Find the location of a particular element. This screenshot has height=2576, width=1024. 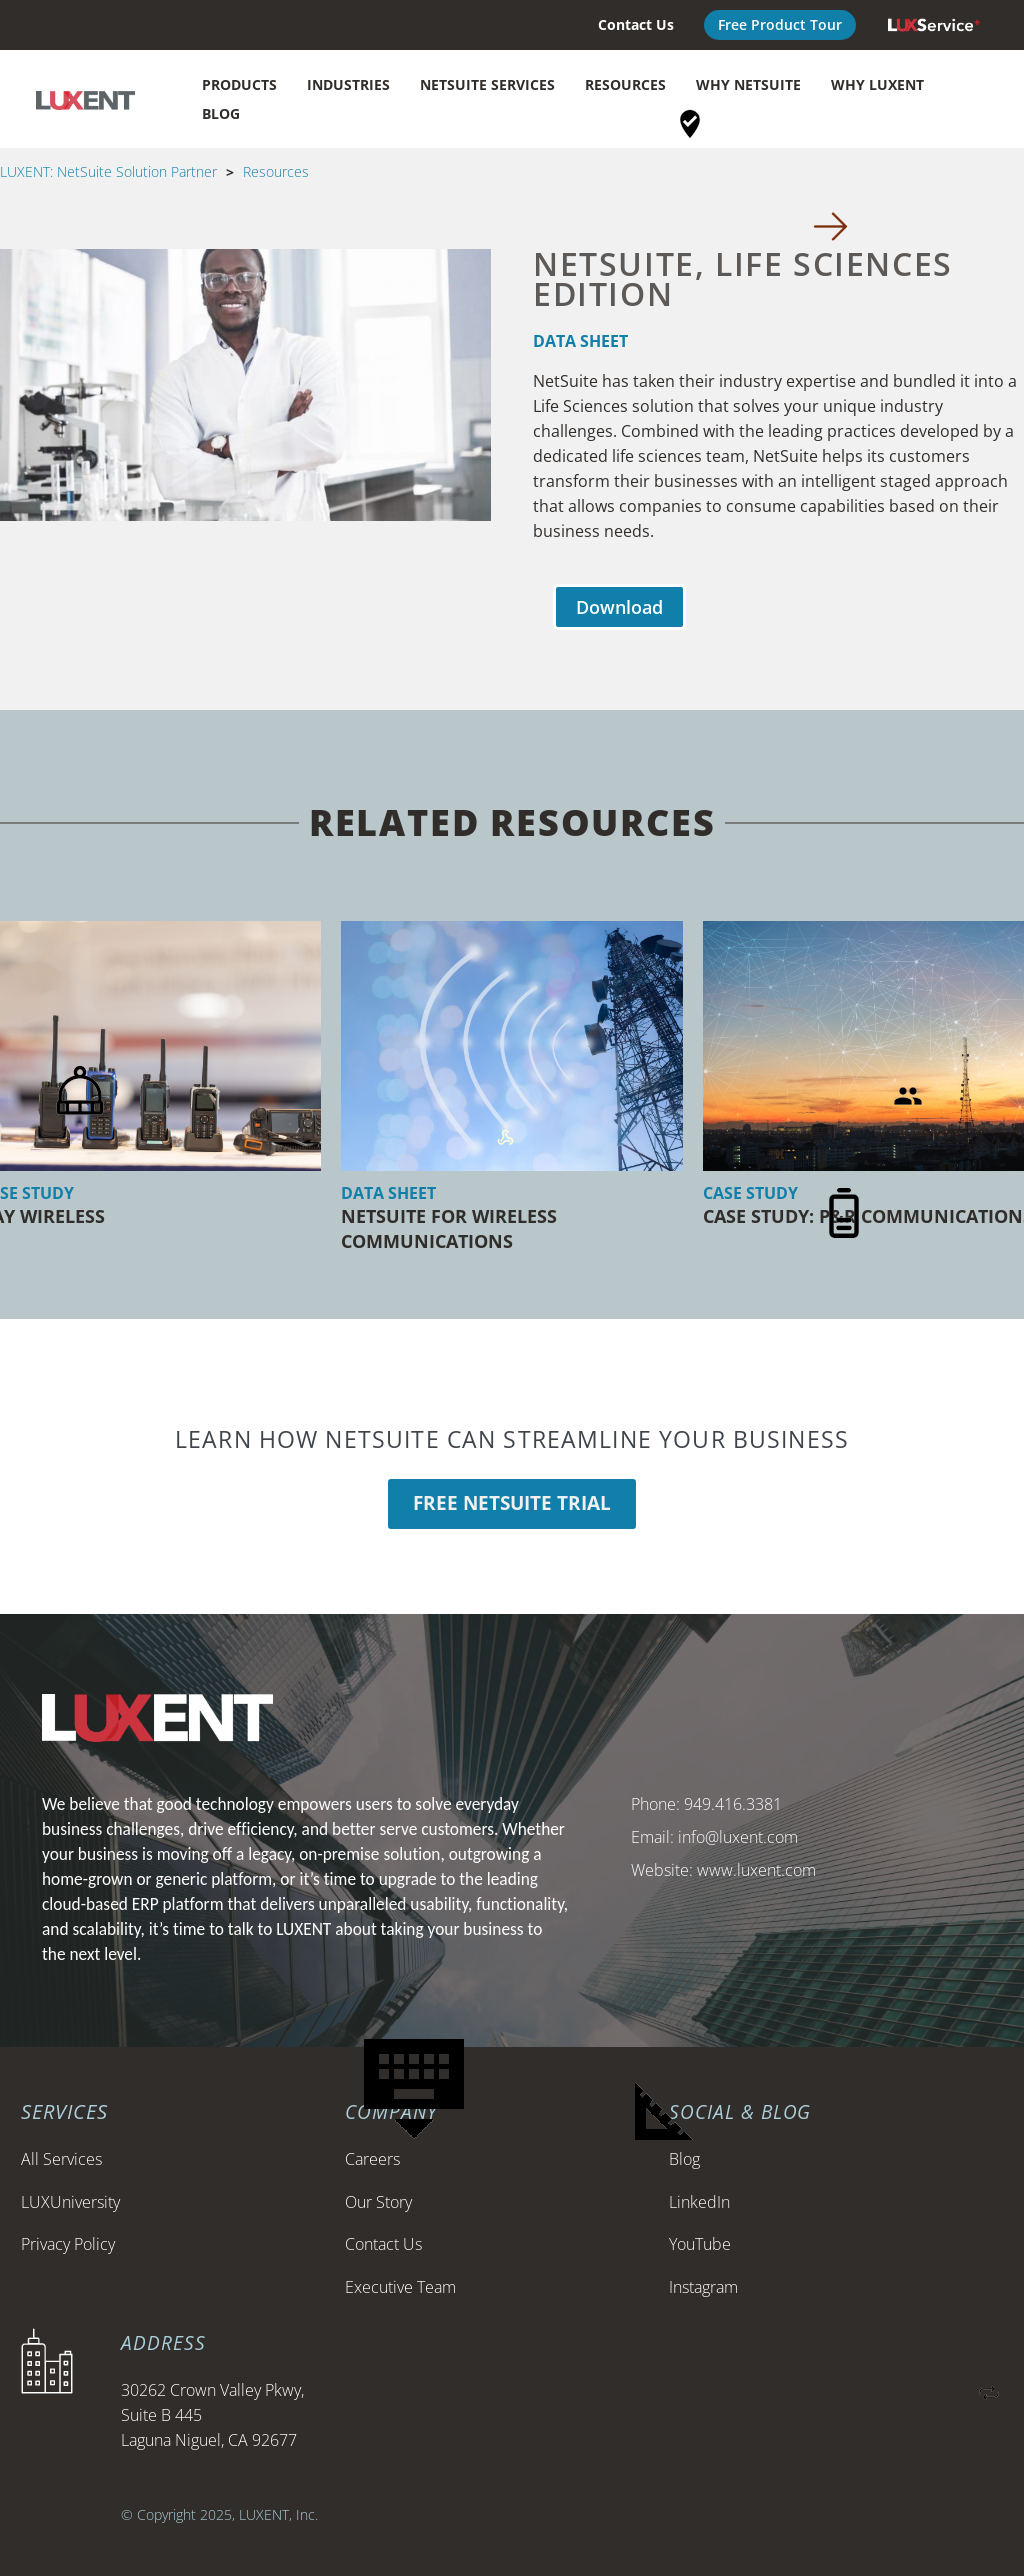

indicates medium battery level is located at coordinates (844, 1213).